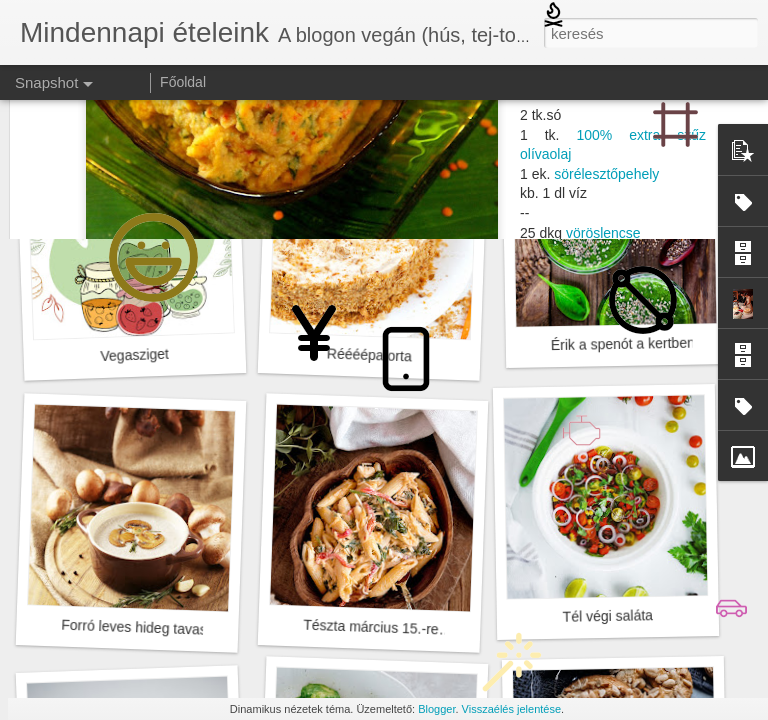 This screenshot has height=720, width=768. I want to click on access mobile device settings, so click(406, 359).